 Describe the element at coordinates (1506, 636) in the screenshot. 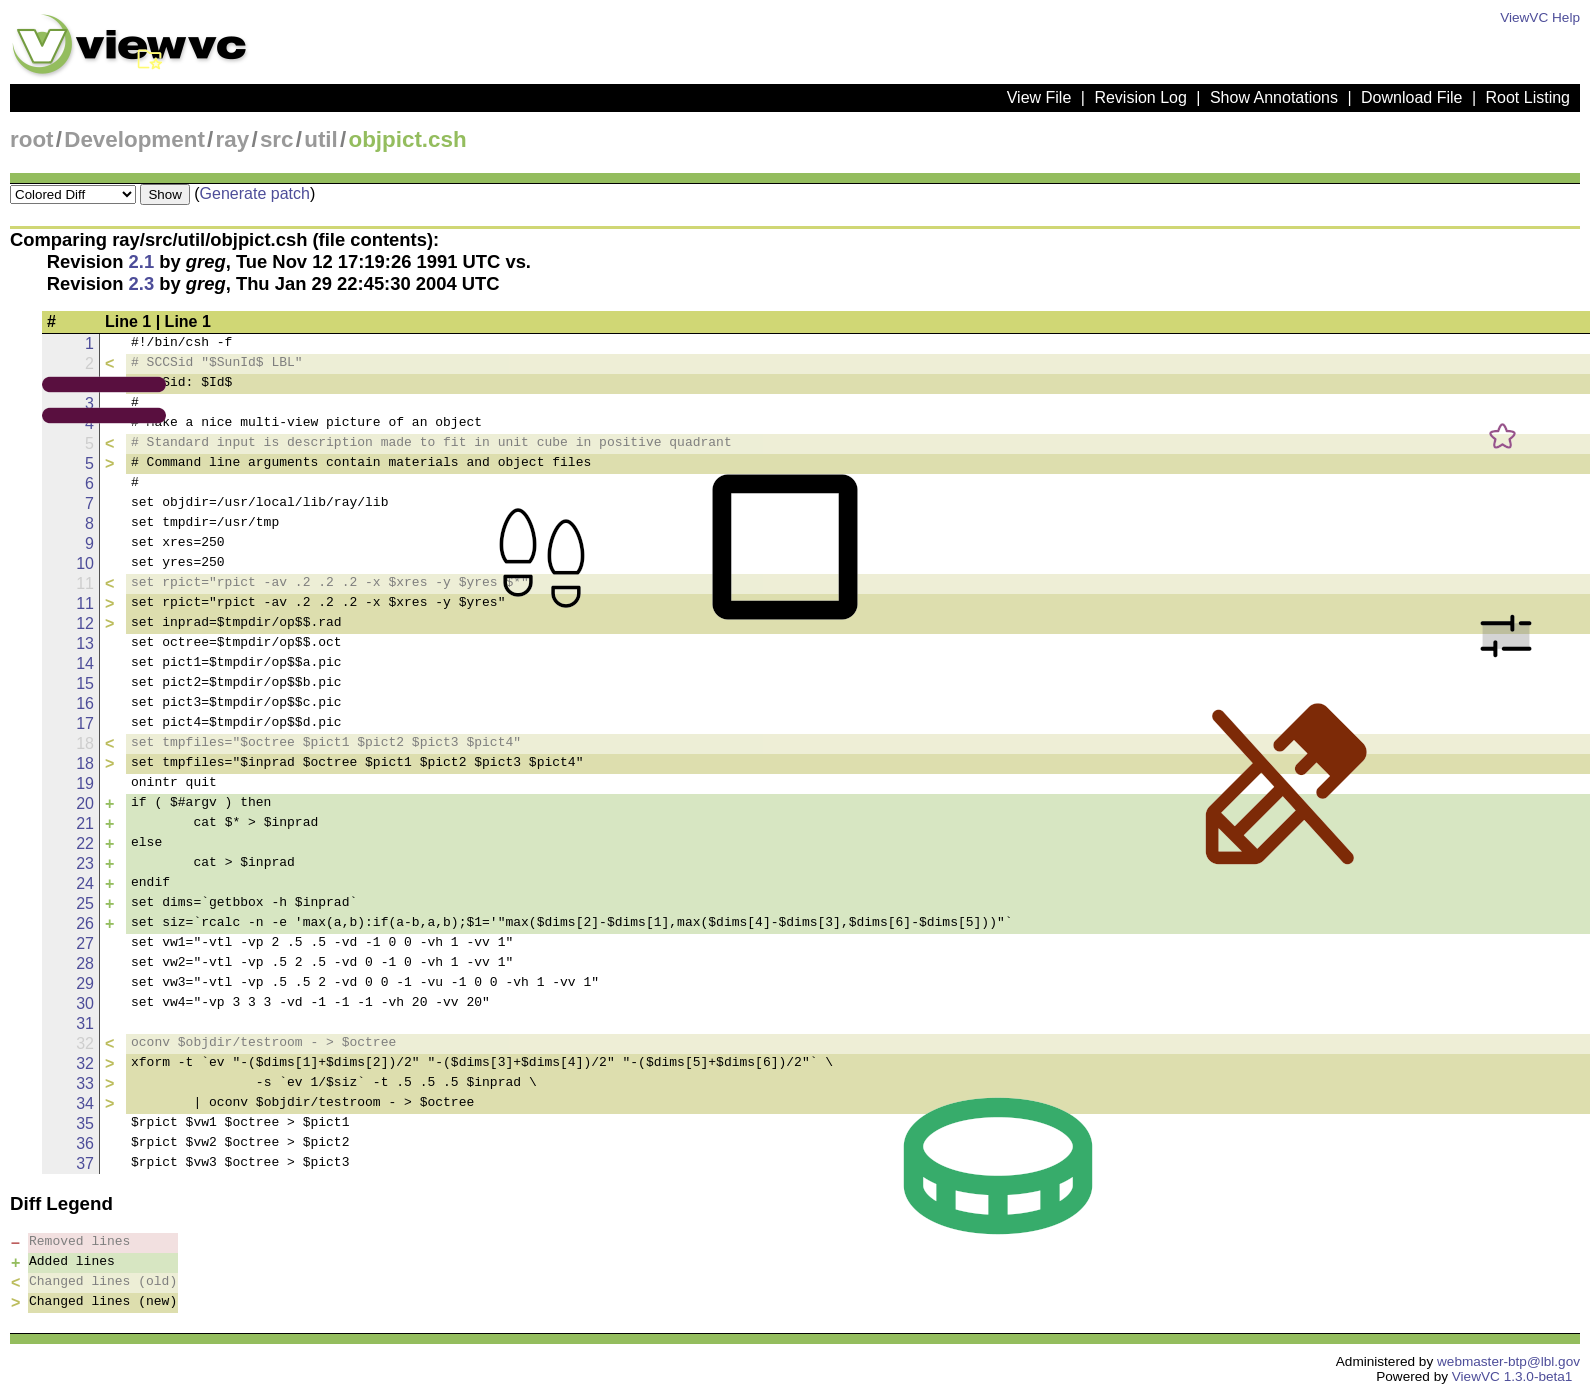

I see `adjust settings or preferences` at that location.